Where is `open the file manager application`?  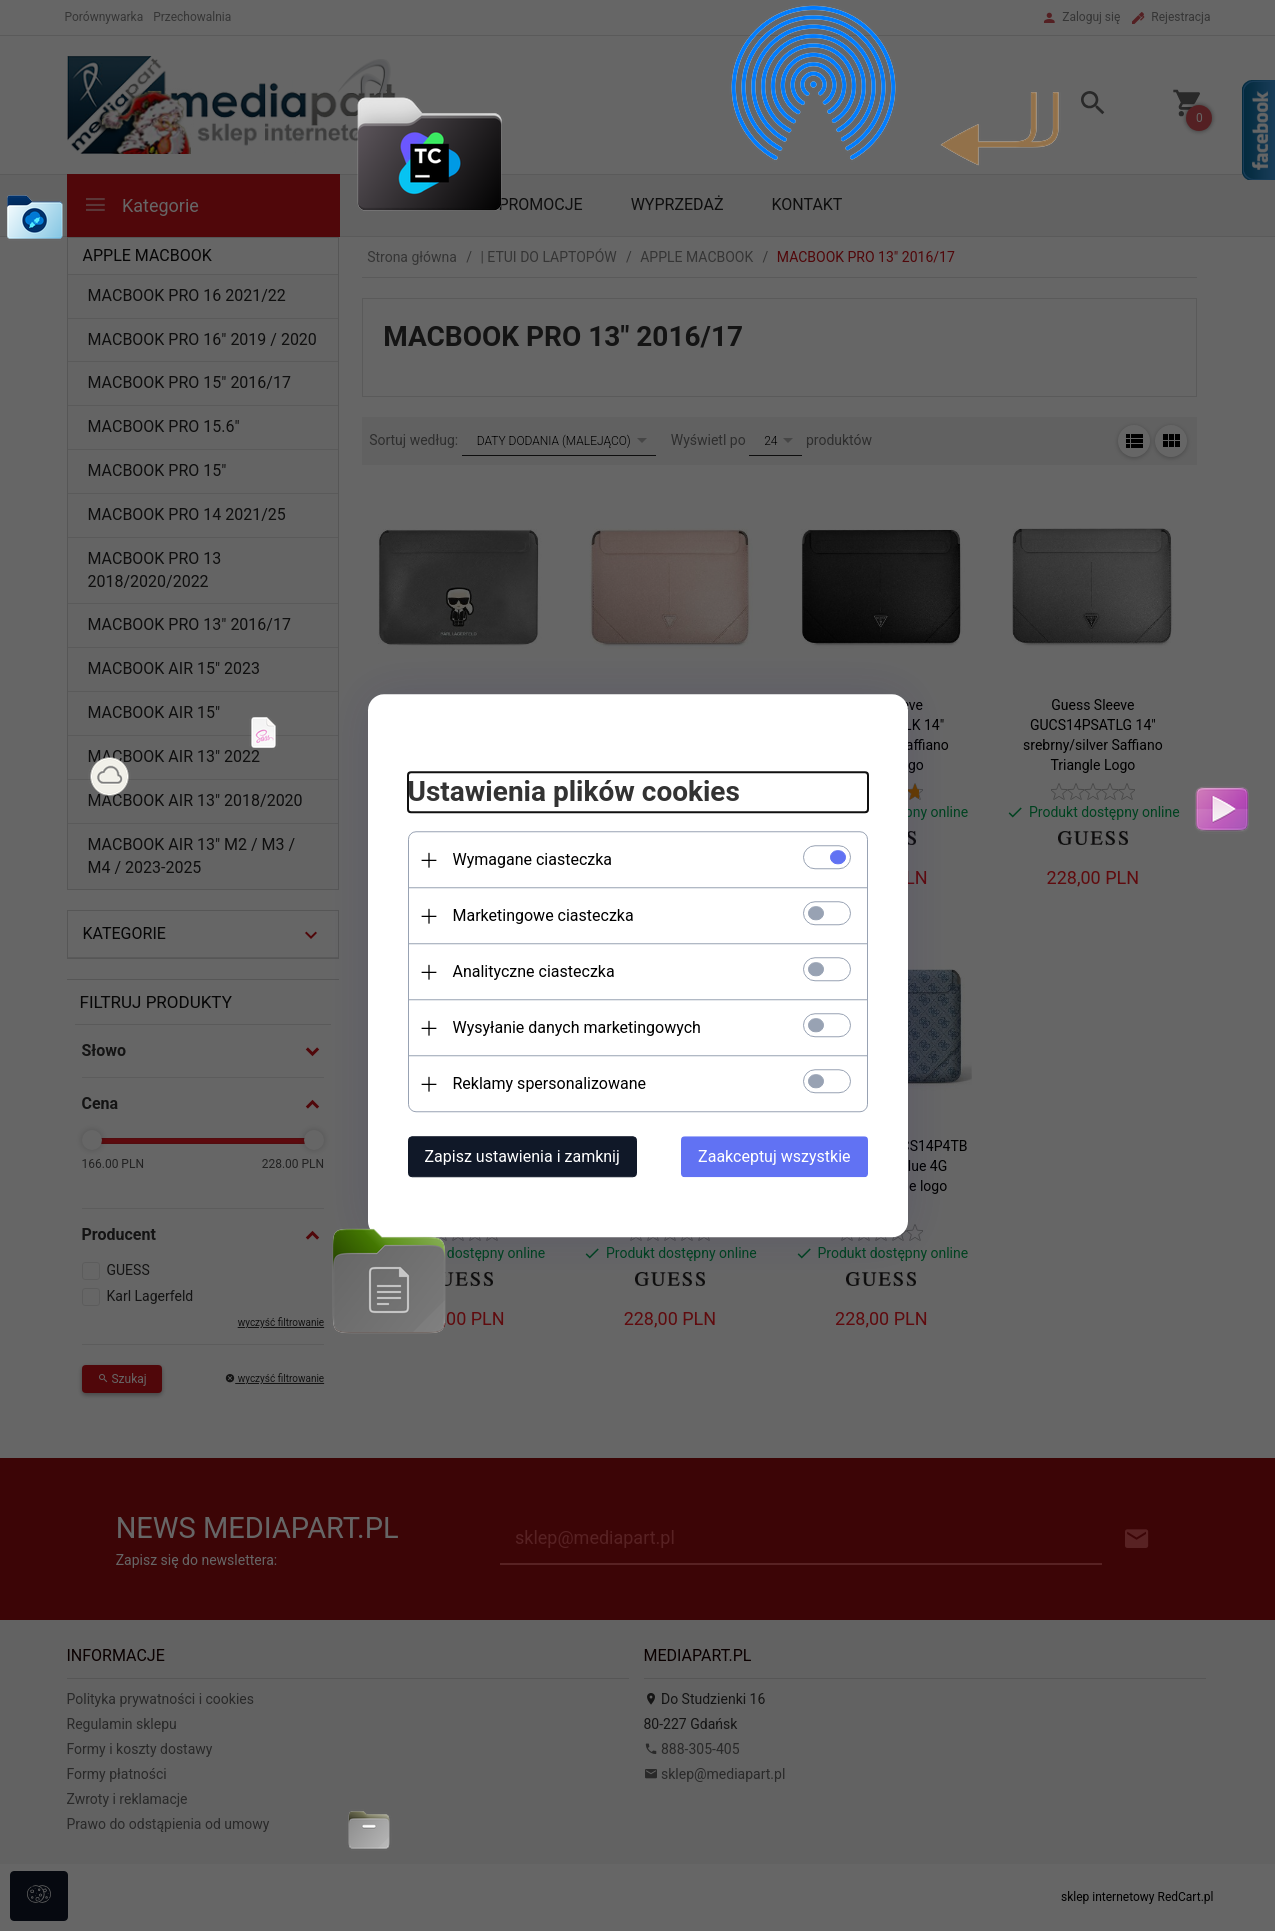 open the file manager application is located at coordinates (369, 1830).